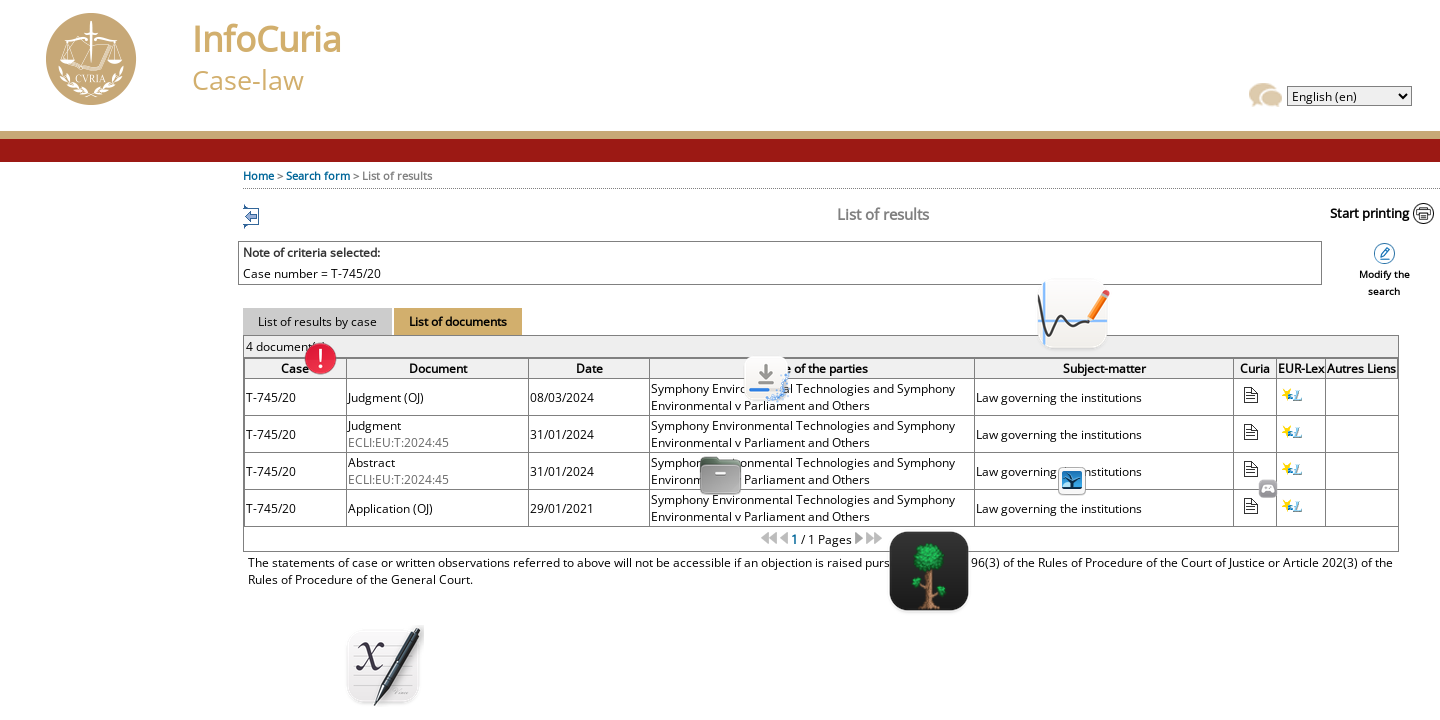  I want to click on open the file manager application, so click(720, 475).